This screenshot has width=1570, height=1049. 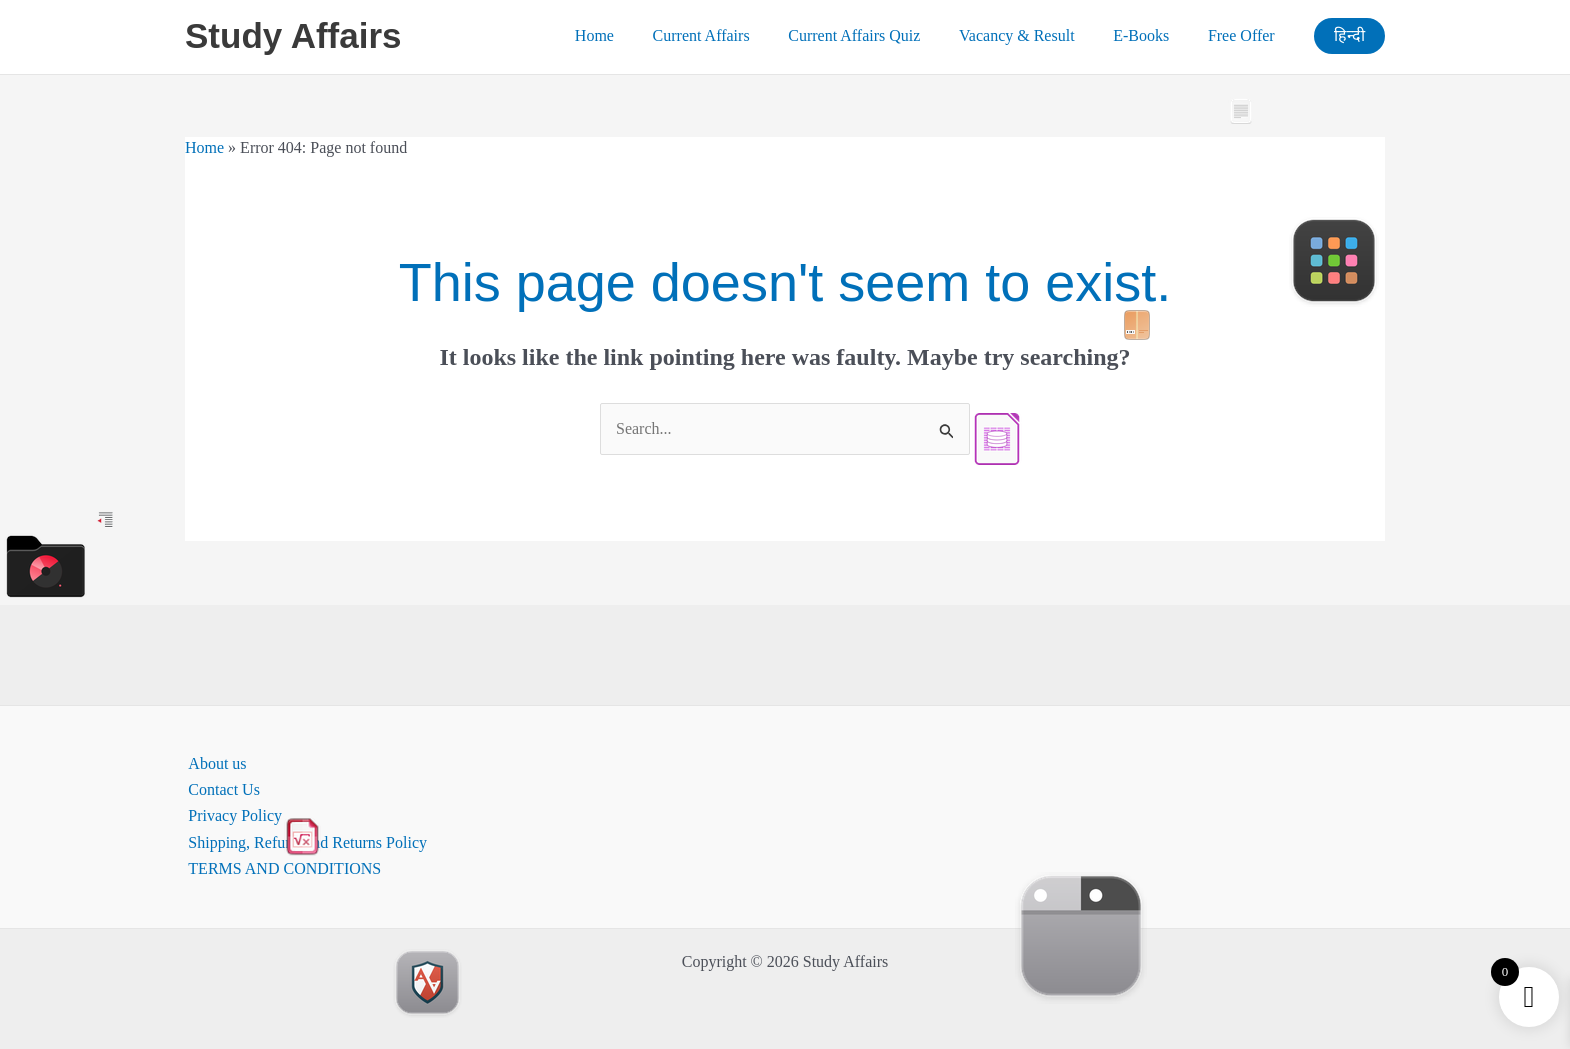 What do you see at coordinates (45, 568) in the screenshot?
I see `folder containing wondershare dvd creator project files` at bounding box center [45, 568].